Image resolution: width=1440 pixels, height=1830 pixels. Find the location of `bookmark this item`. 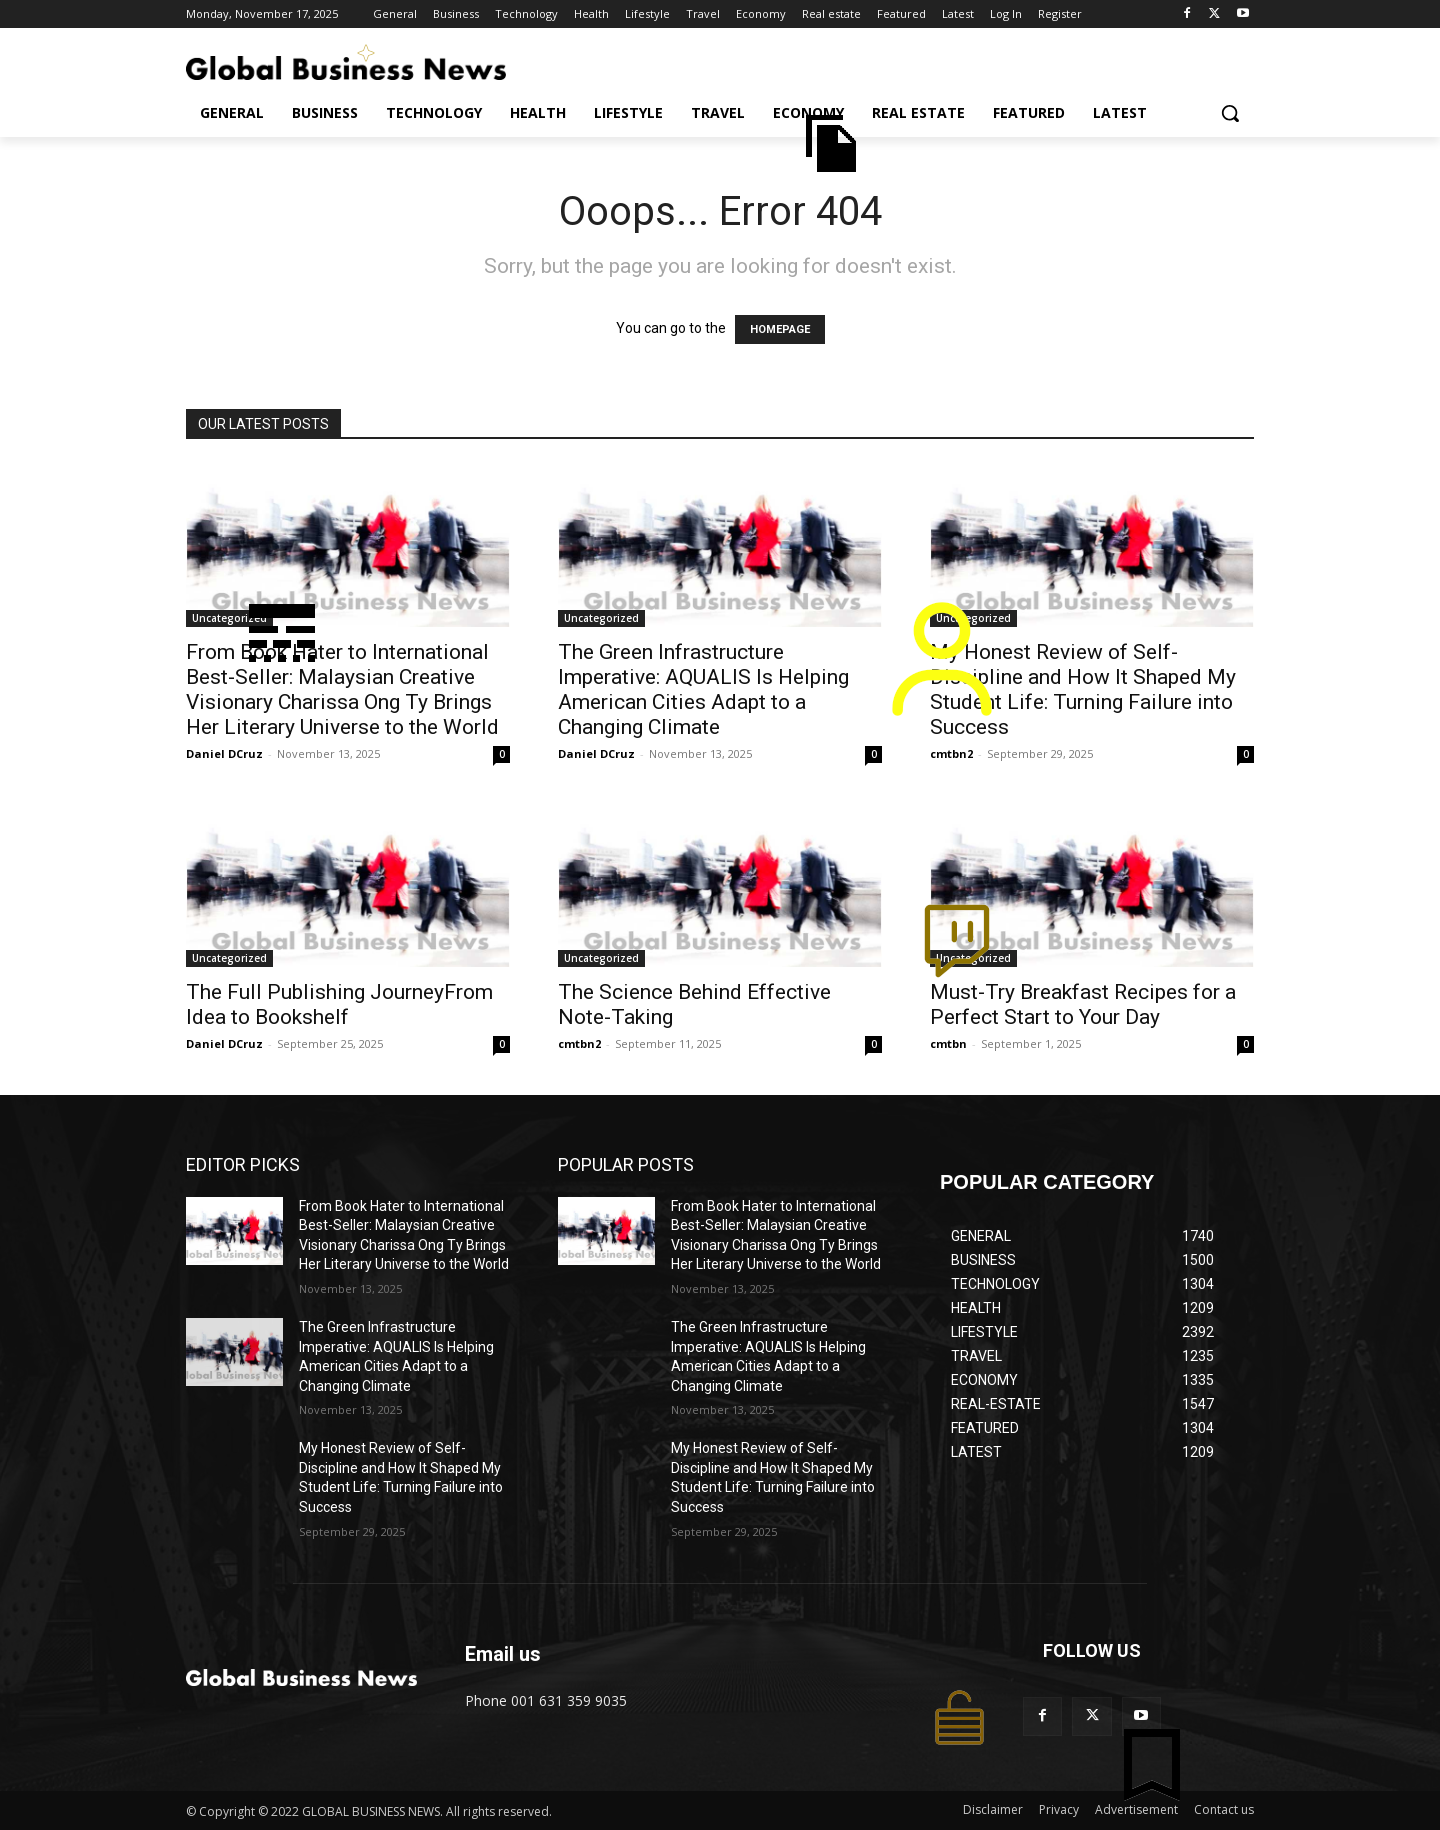

bookmark this item is located at coordinates (1152, 1765).